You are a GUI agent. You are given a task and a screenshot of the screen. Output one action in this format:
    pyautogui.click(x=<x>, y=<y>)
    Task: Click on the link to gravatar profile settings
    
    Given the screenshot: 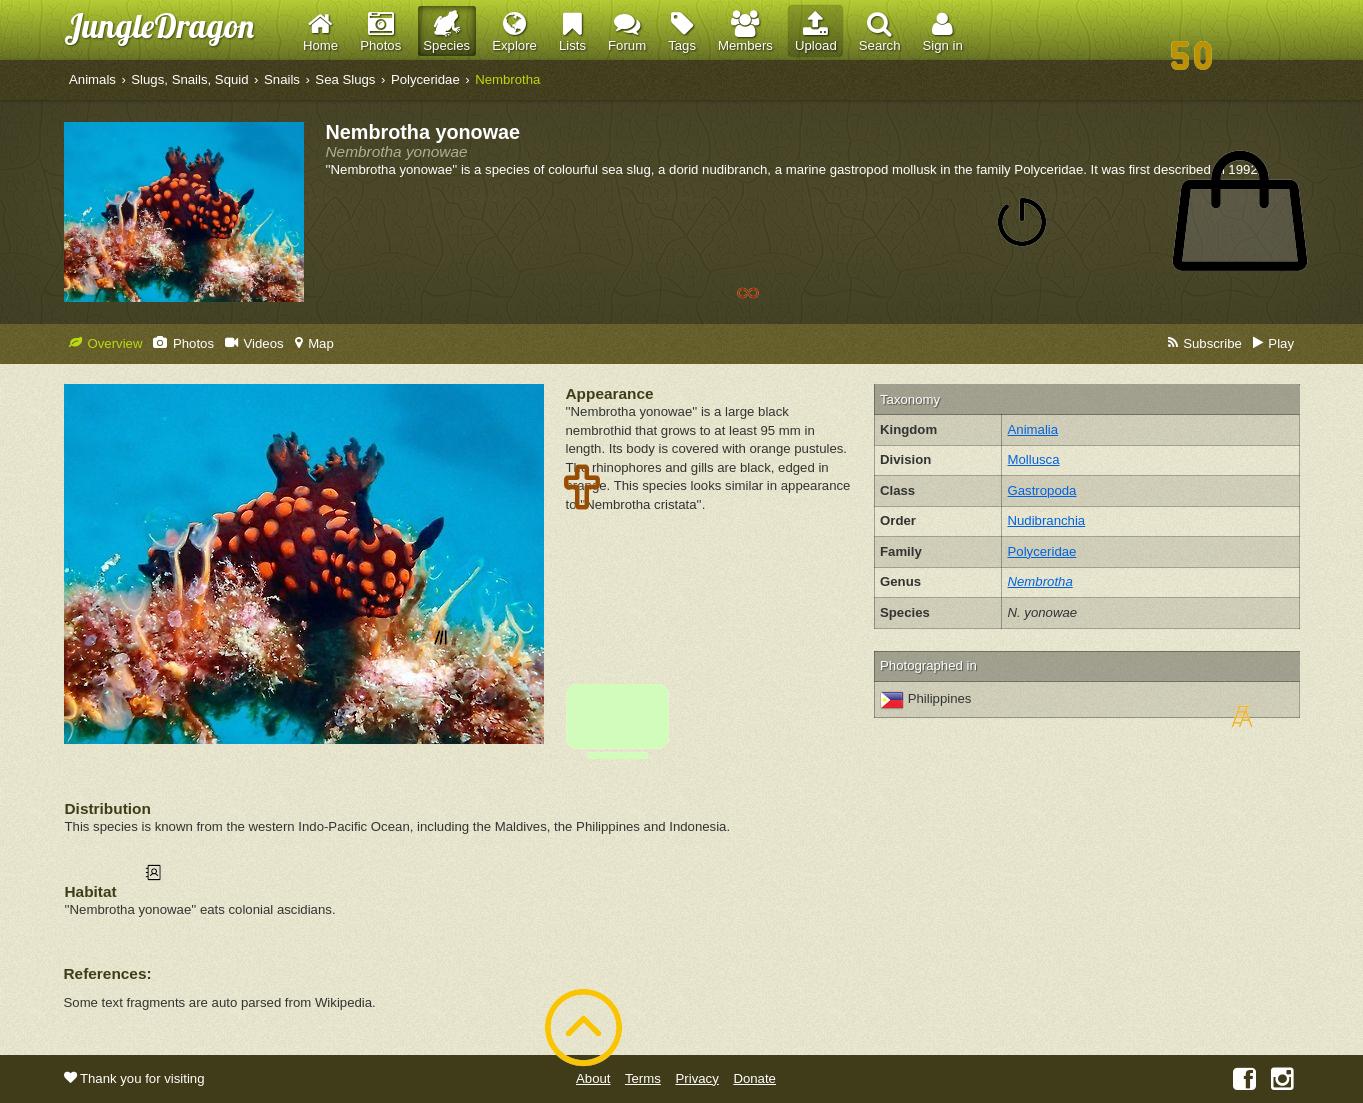 What is the action you would take?
    pyautogui.click(x=1022, y=222)
    